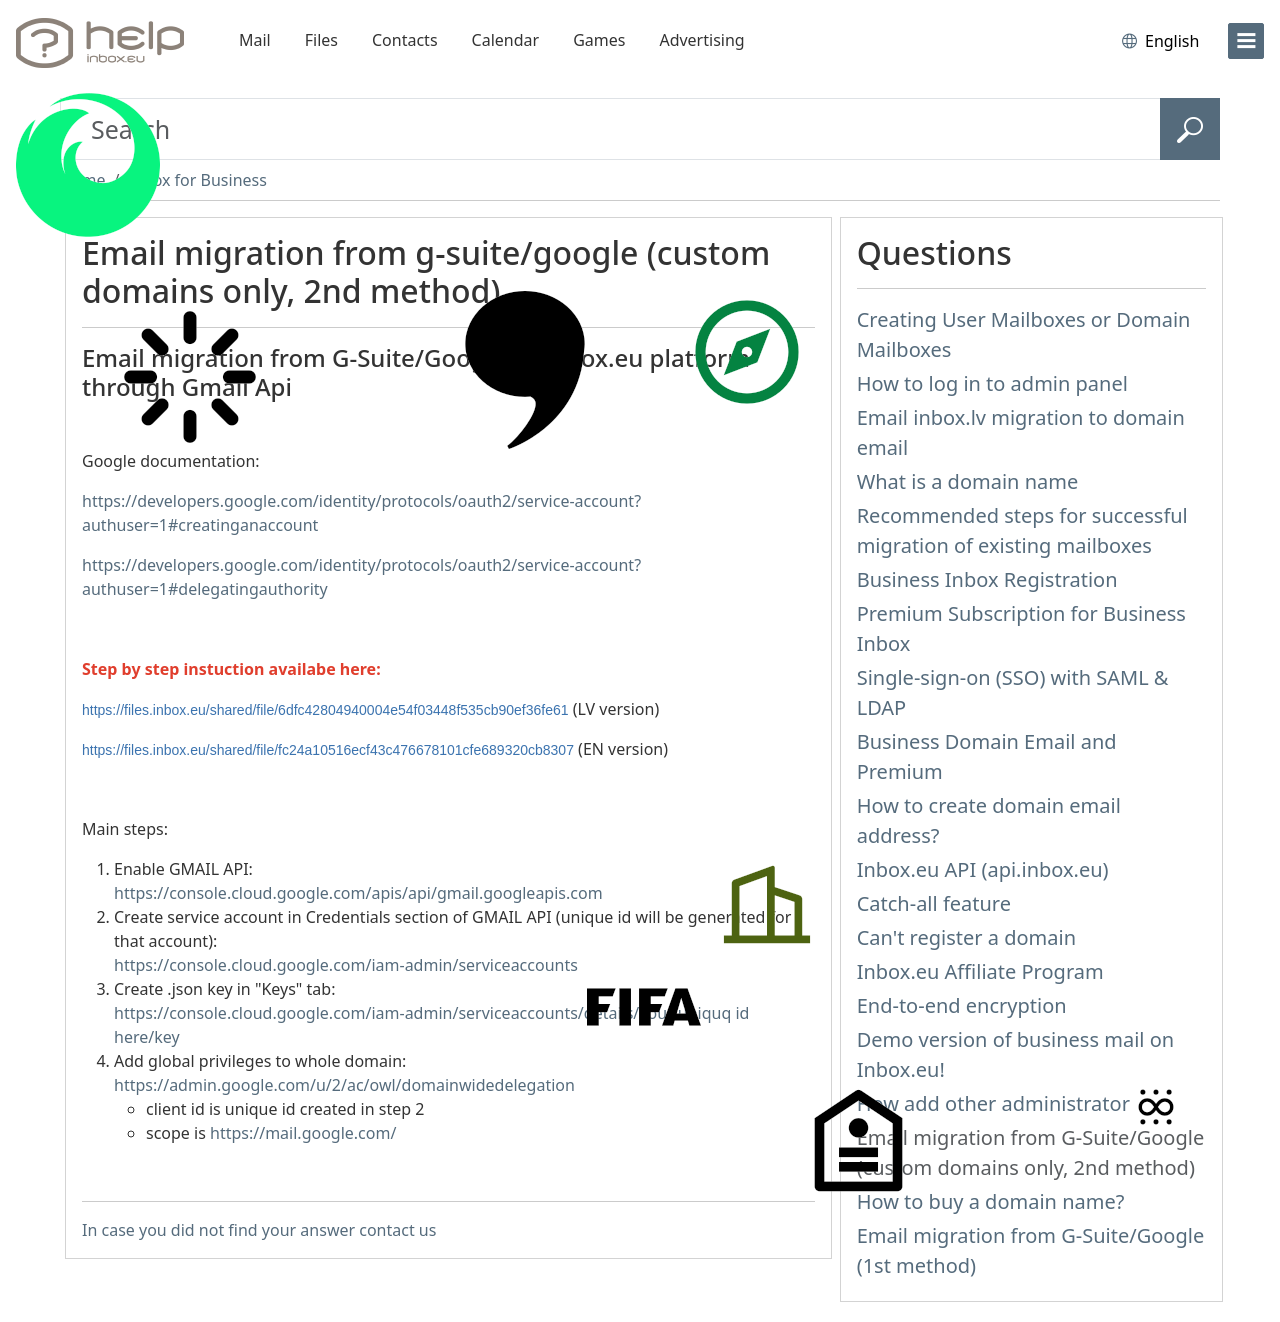 The height and width of the screenshot is (1322, 1280). I want to click on open the Monoprix app or website, so click(525, 370).